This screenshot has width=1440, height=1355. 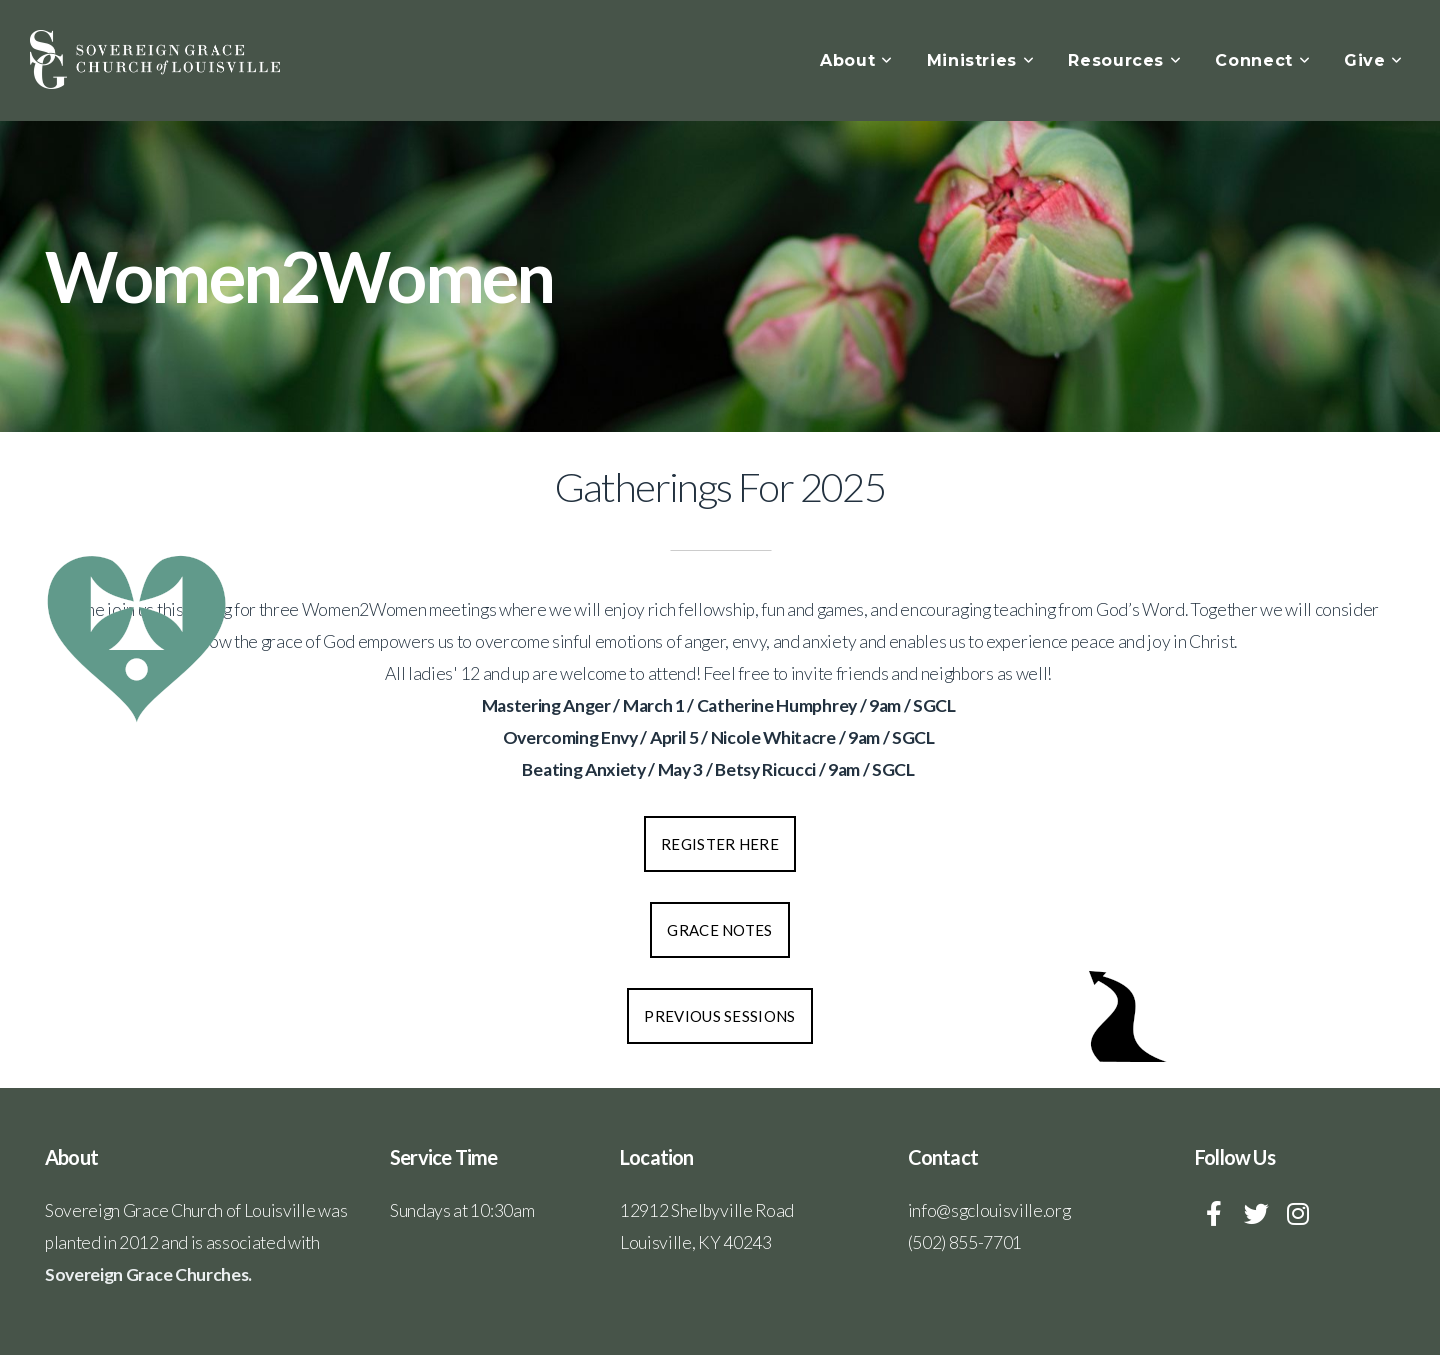 What do you see at coordinates (1125, 1017) in the screenshot?
I see `dodge or evade action in gameplay` at bounding box center [1125, 1017].